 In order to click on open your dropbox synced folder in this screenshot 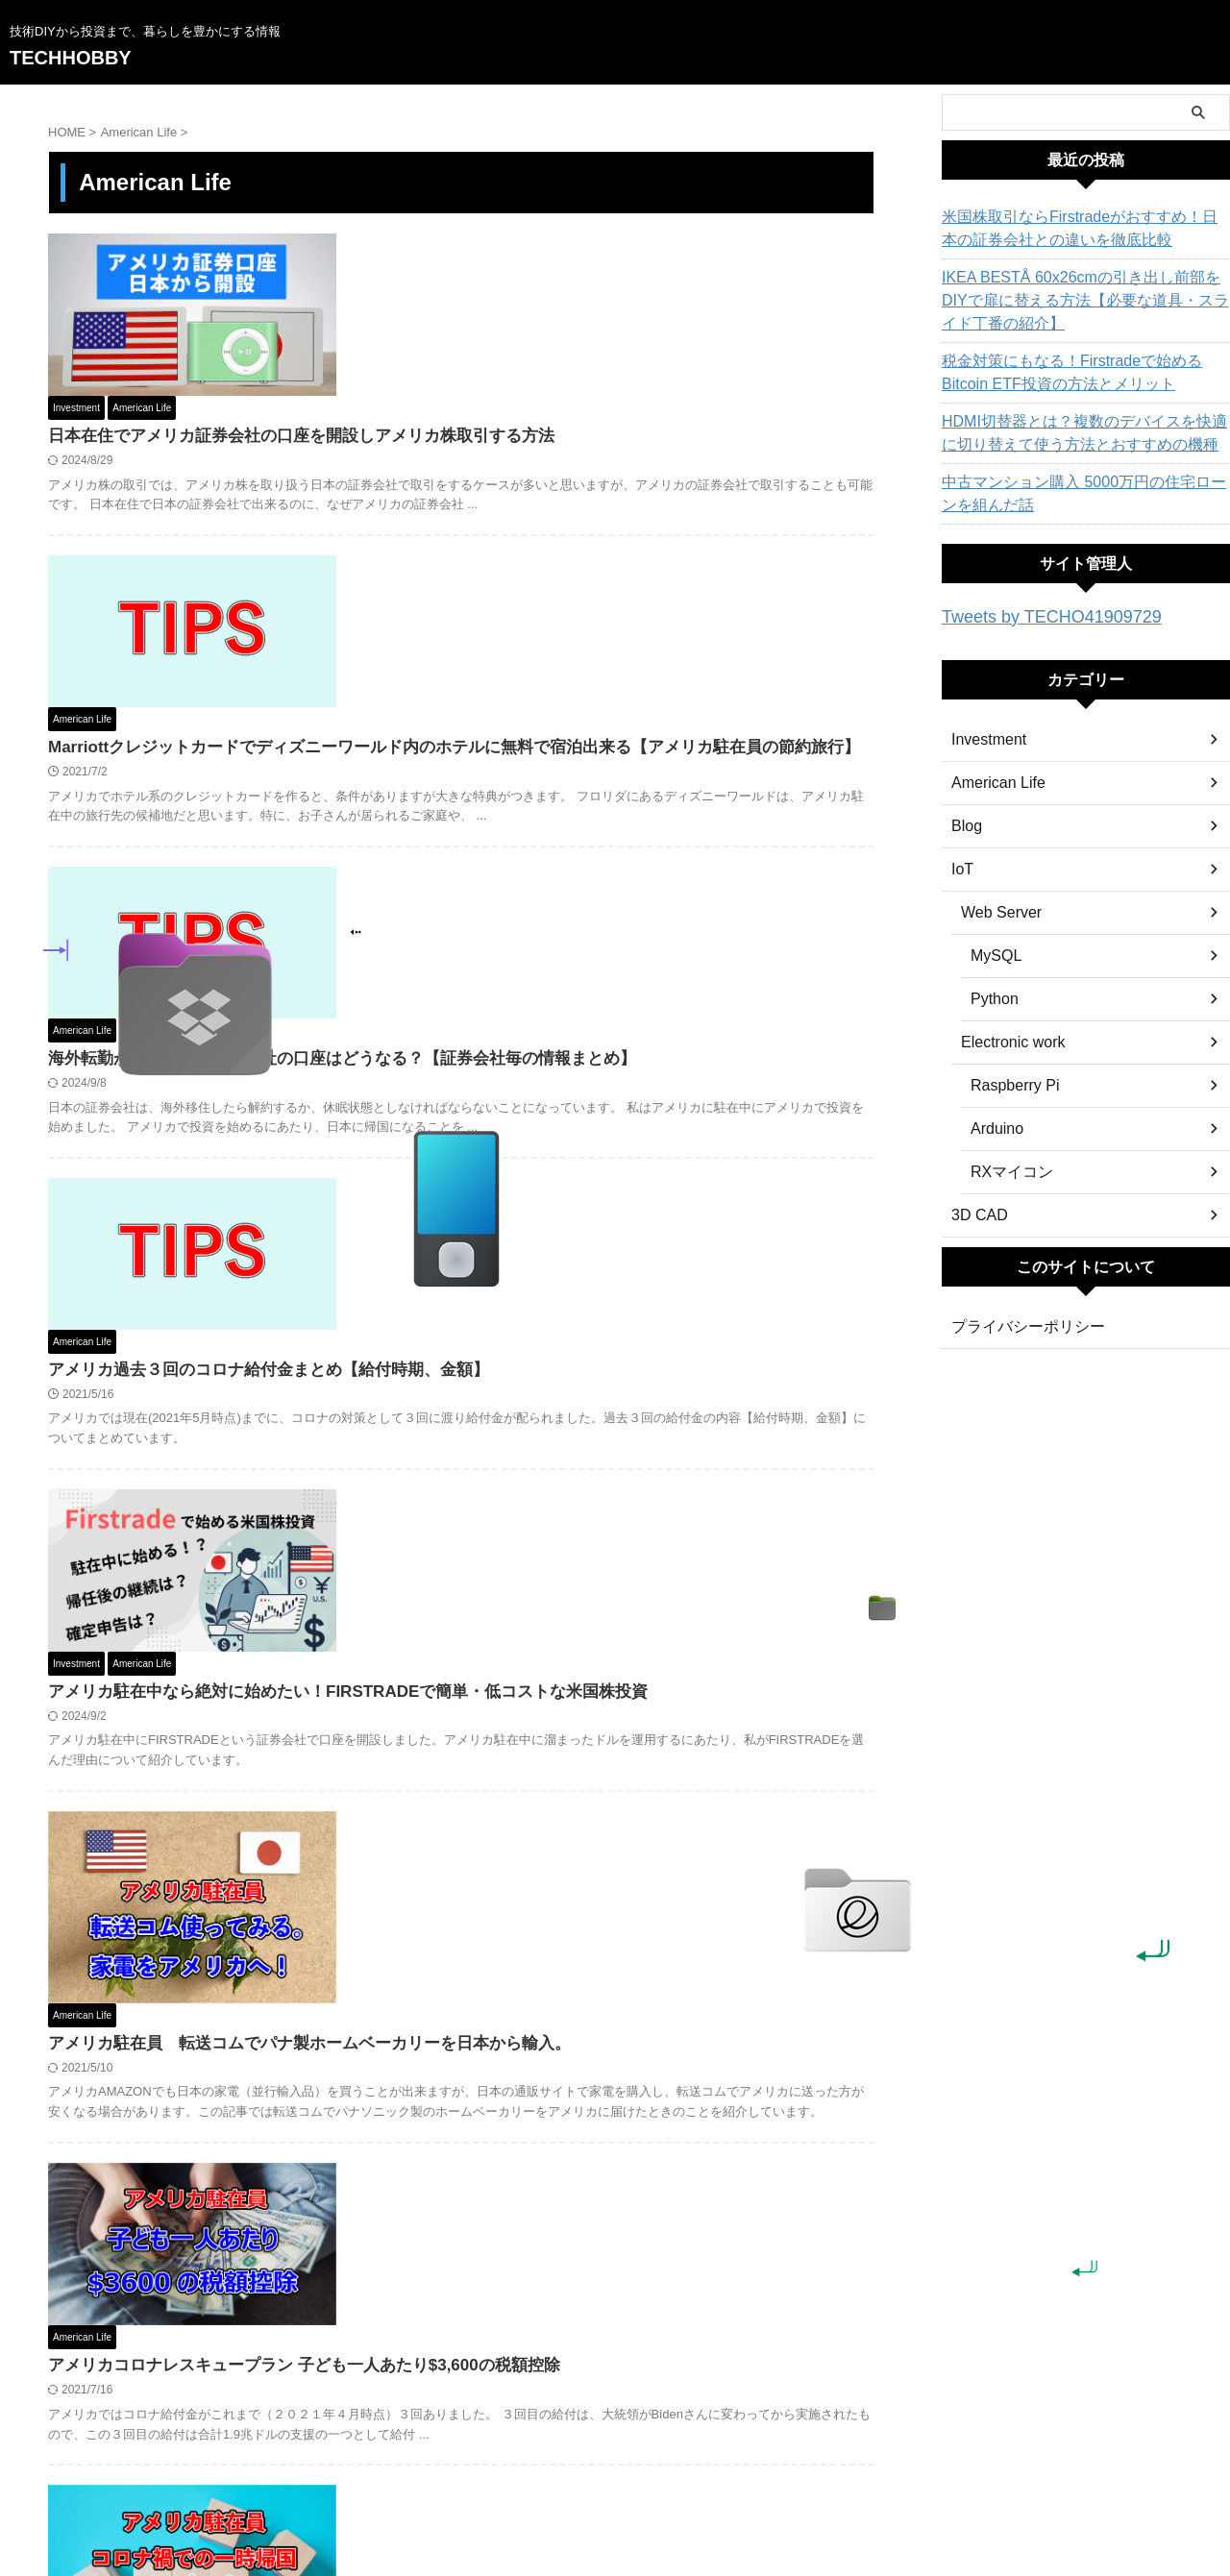, I will do `click(195, 1004)`.